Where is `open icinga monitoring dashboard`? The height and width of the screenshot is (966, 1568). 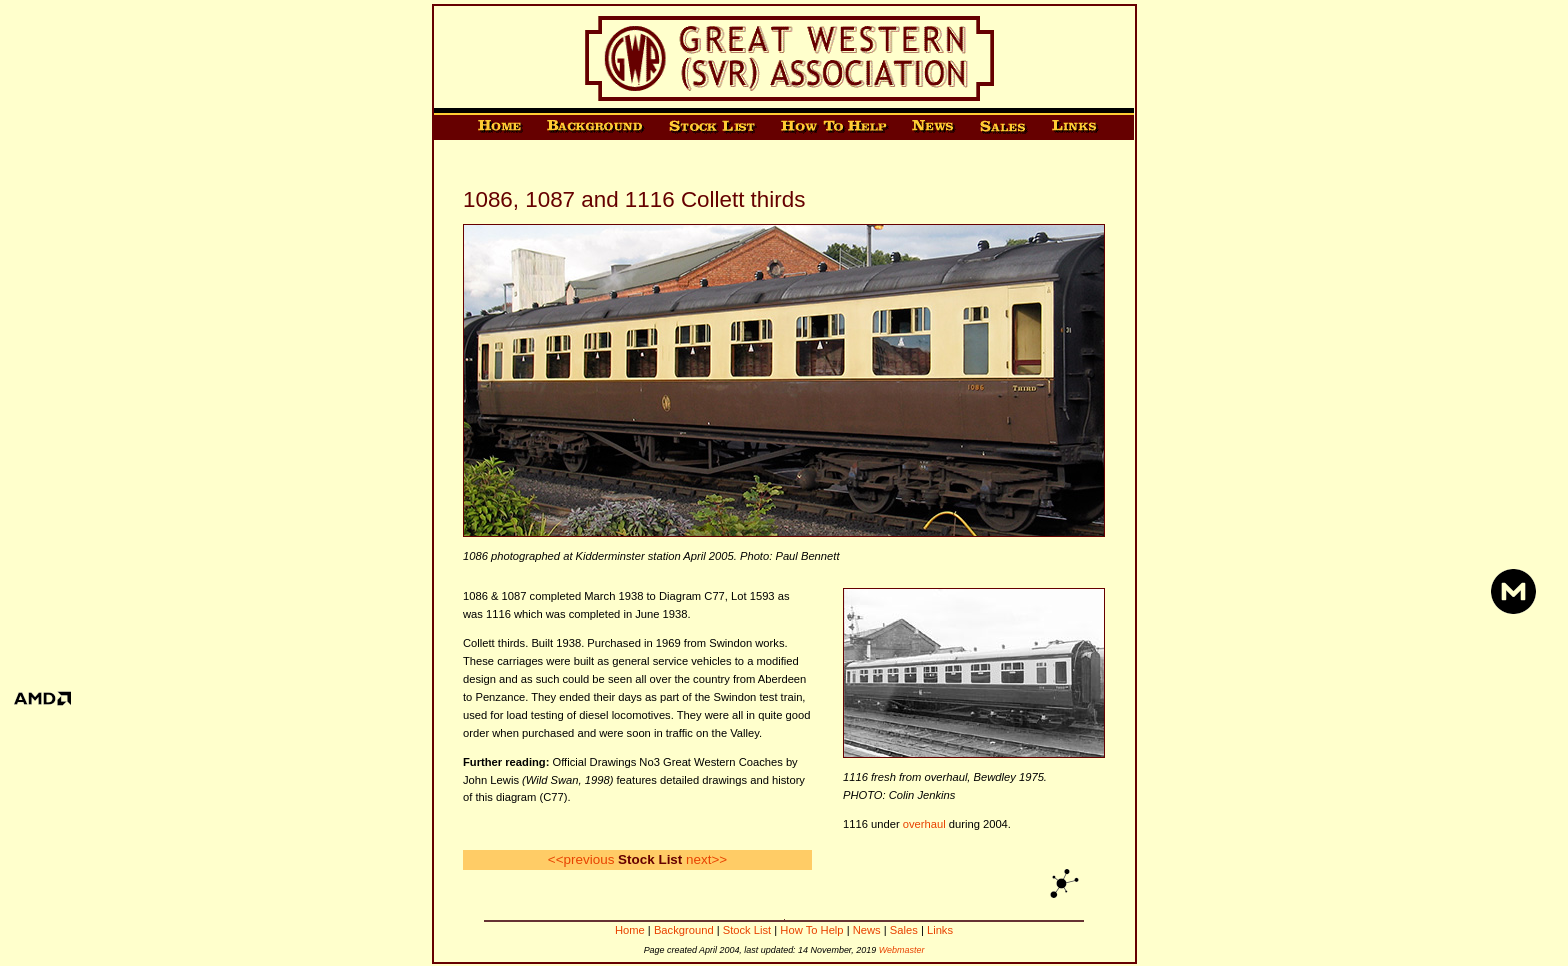
open icinga monitoring dashboard is located at coordinates (1064, 883).